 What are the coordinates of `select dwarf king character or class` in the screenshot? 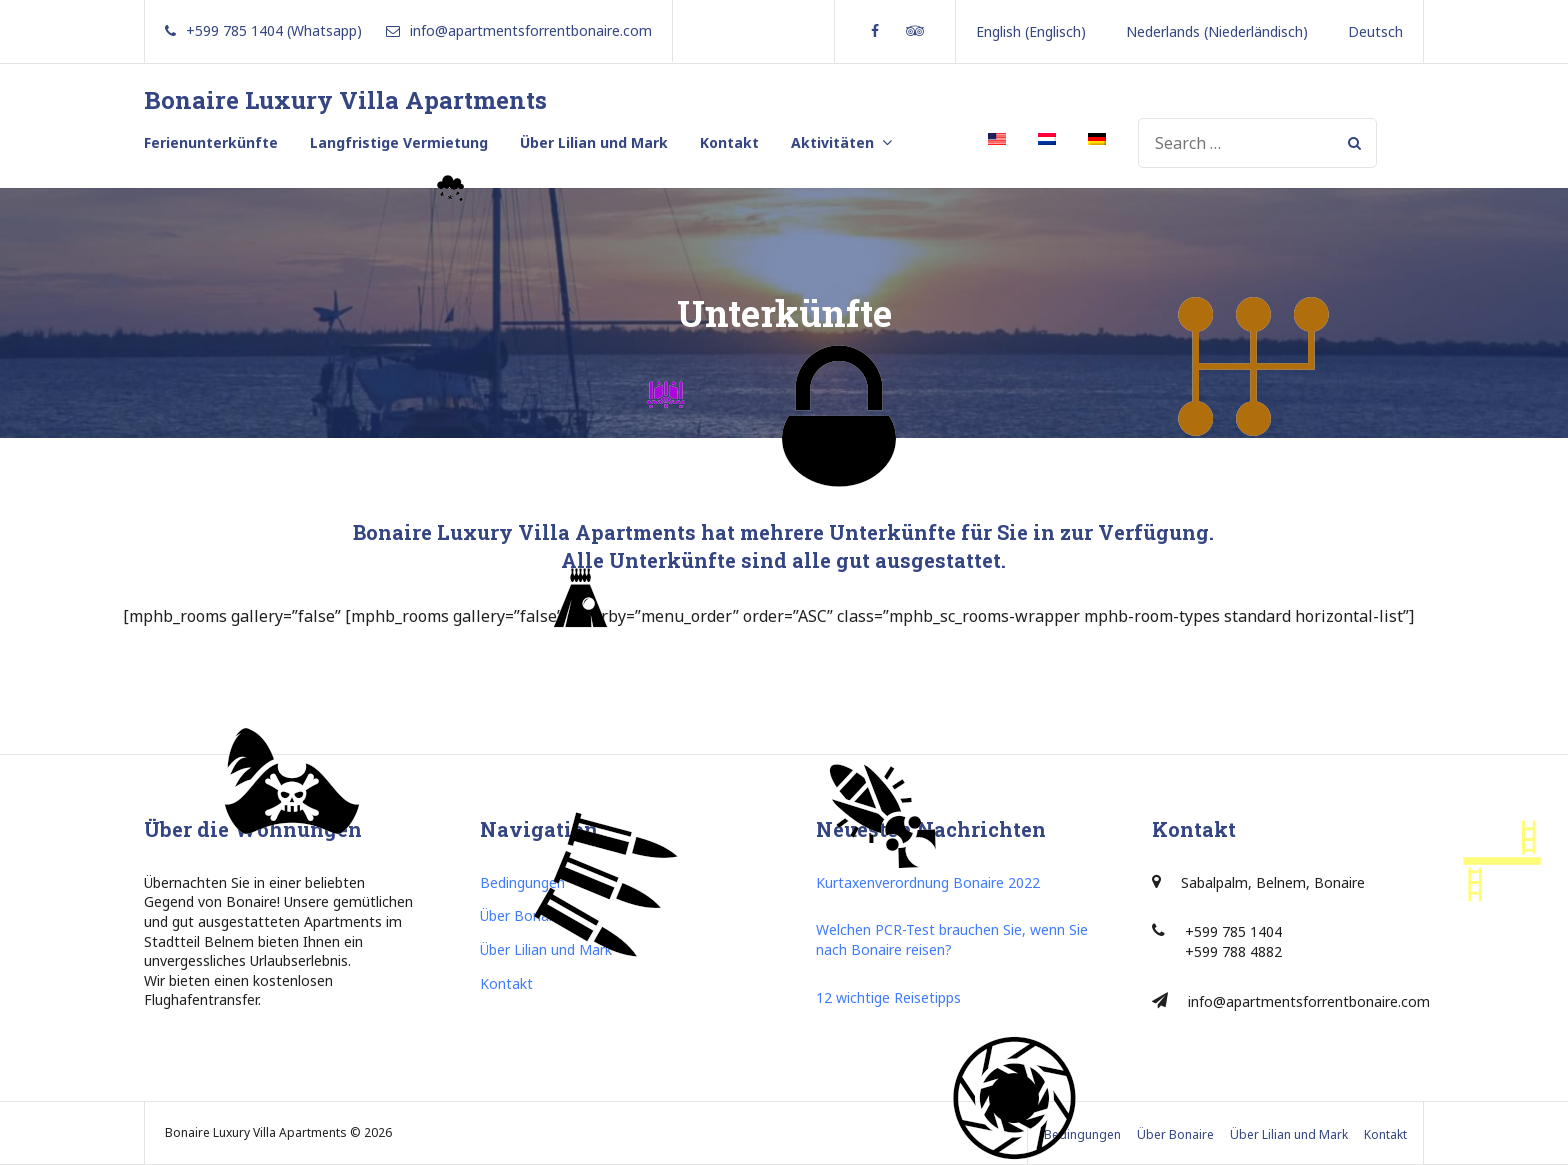 It's located at (666, 394).